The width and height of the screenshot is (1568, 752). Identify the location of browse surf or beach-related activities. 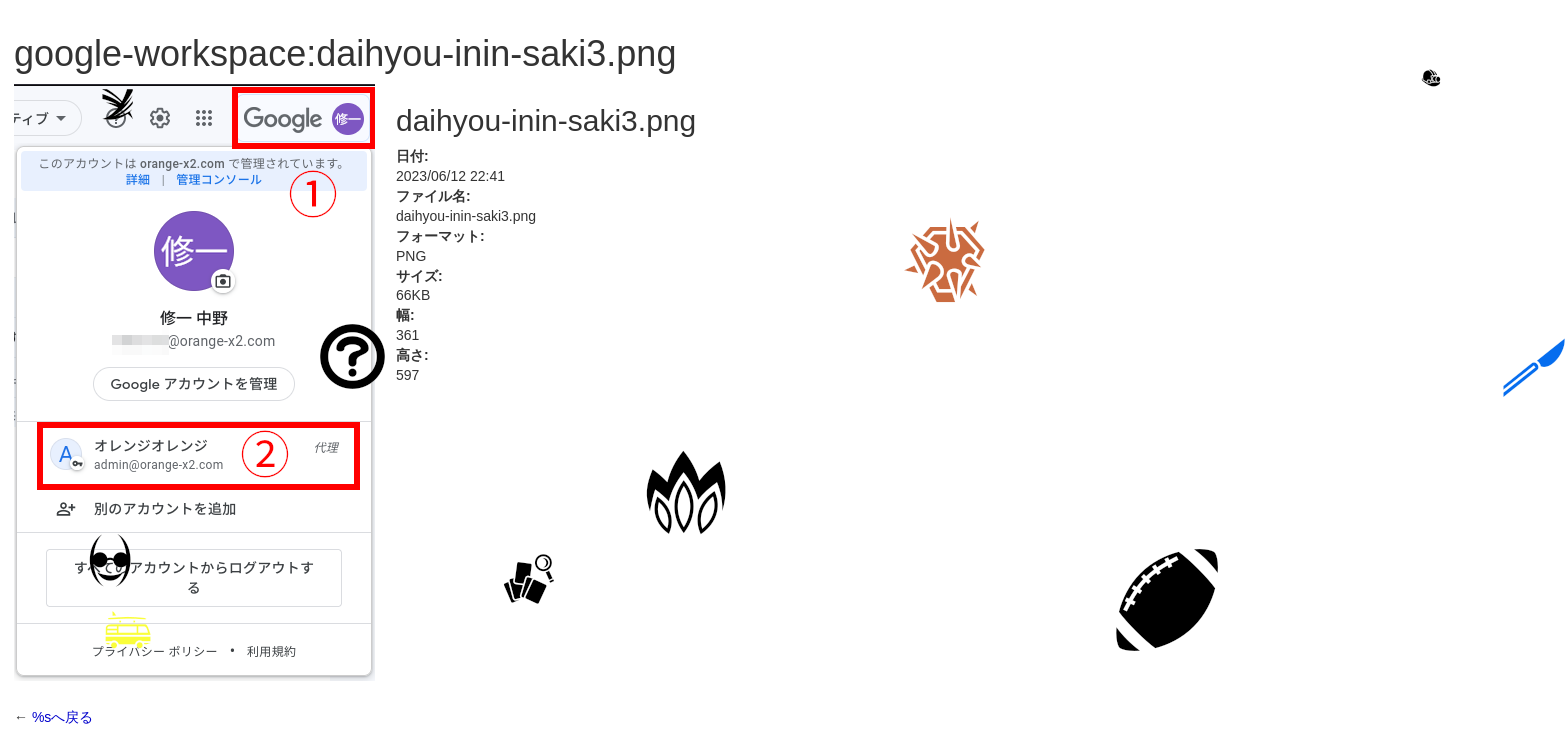
(128, 628).